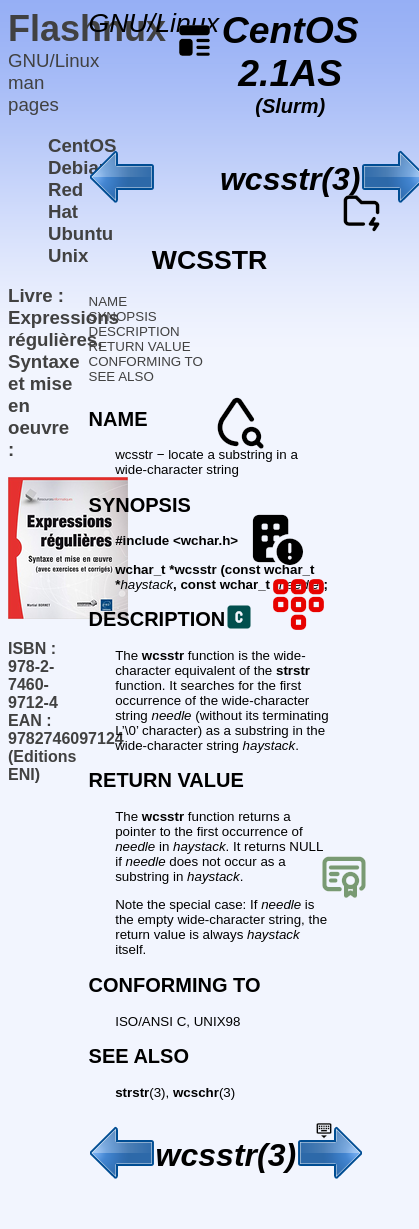  Describe the element at coordinates (194, 40) in the screenshot. I see `access document templates` at that location.